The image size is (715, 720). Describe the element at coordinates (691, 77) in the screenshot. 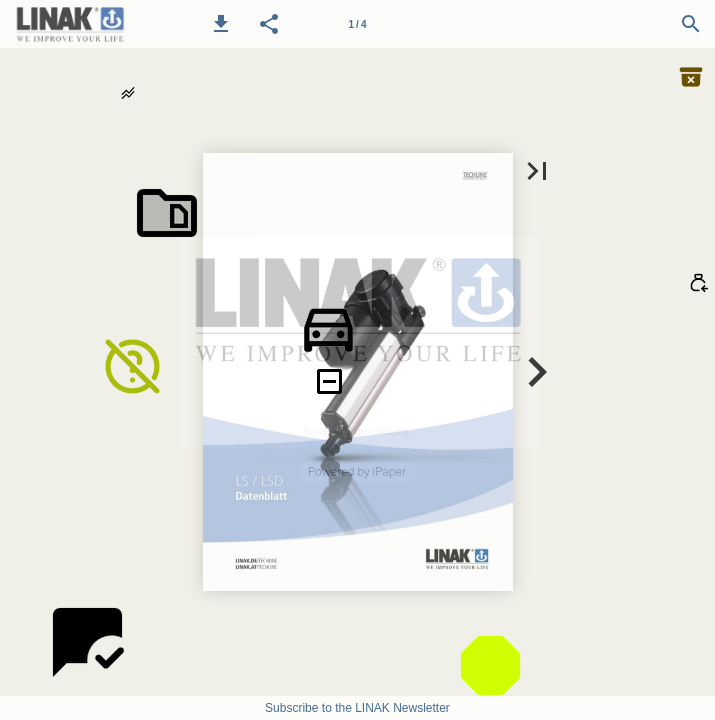

I see `remove item from archive` at that location.